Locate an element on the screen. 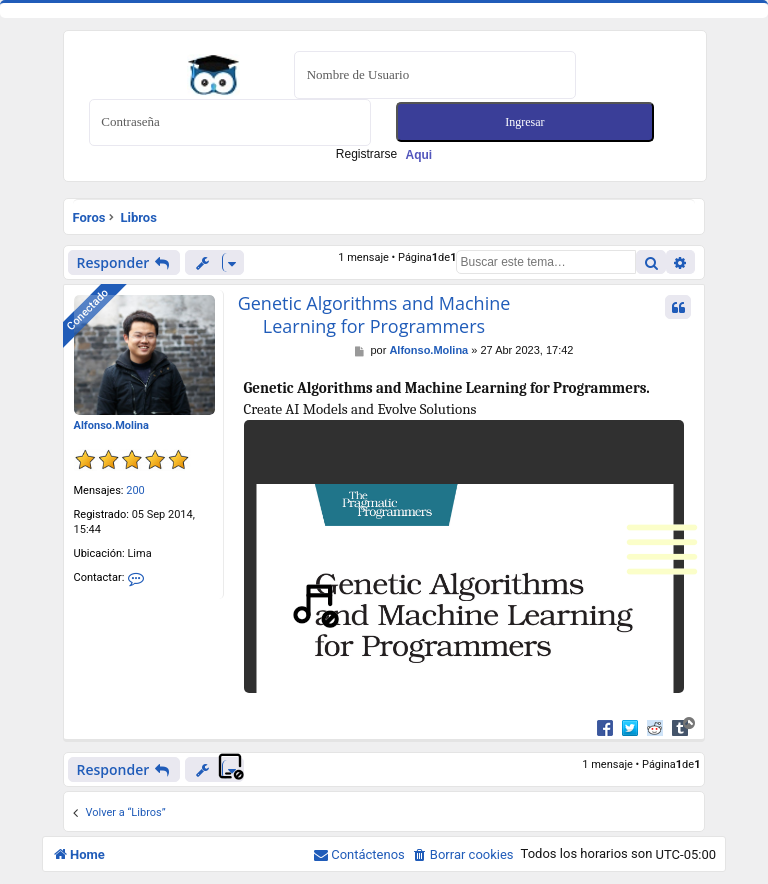 The height and width of the screenshot is (884, 768). cancel iPad connection or pairing is located at coordinates (230, 766).